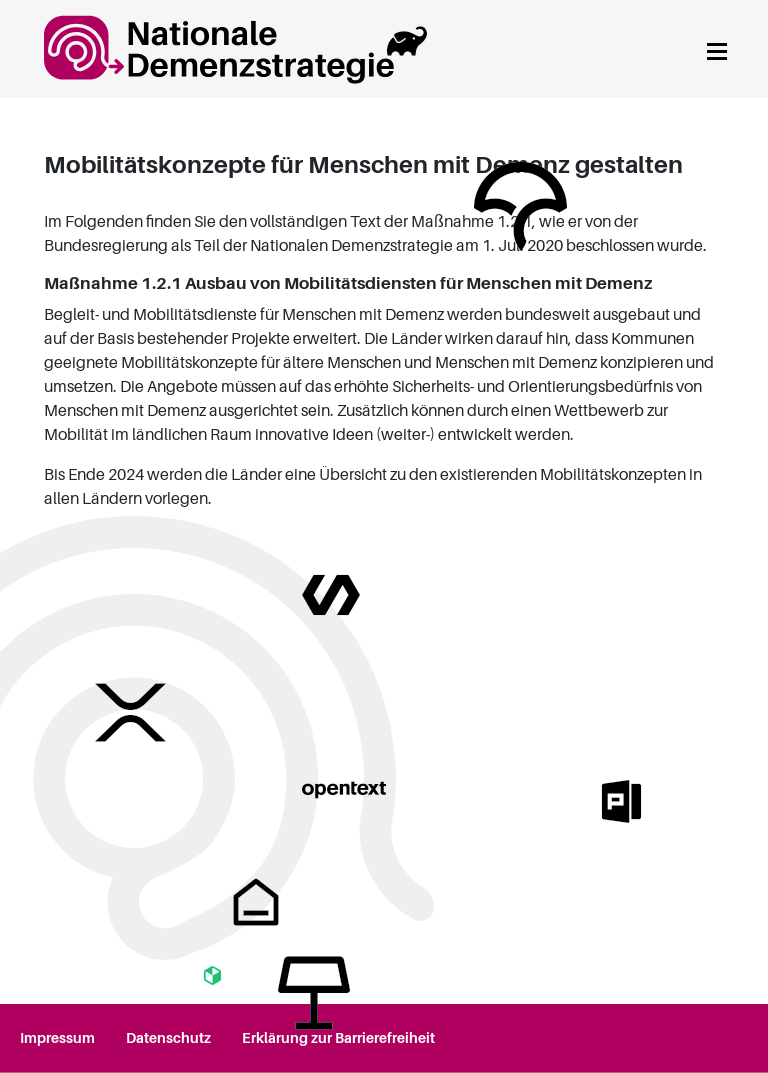 This screenshot has height=1073, width=768. What do you see at coordinates (331, 595) in the screenshot?
I see `polymer project logo` at bounding box center [331, 595].